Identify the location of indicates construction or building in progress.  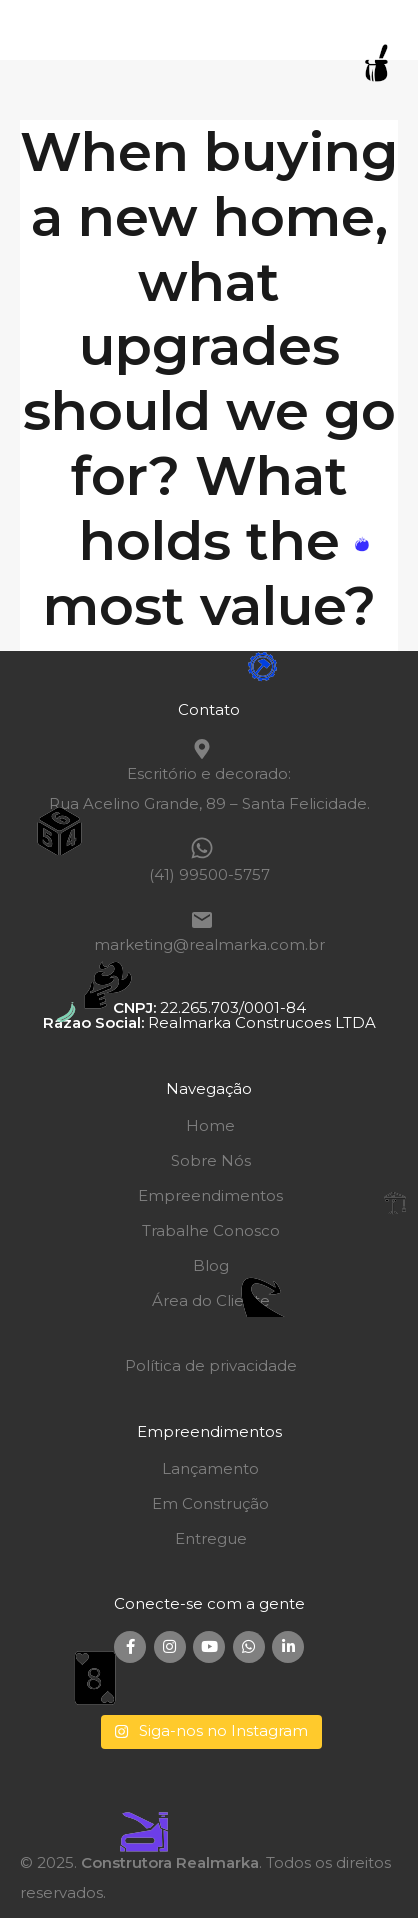
(395, 1203).